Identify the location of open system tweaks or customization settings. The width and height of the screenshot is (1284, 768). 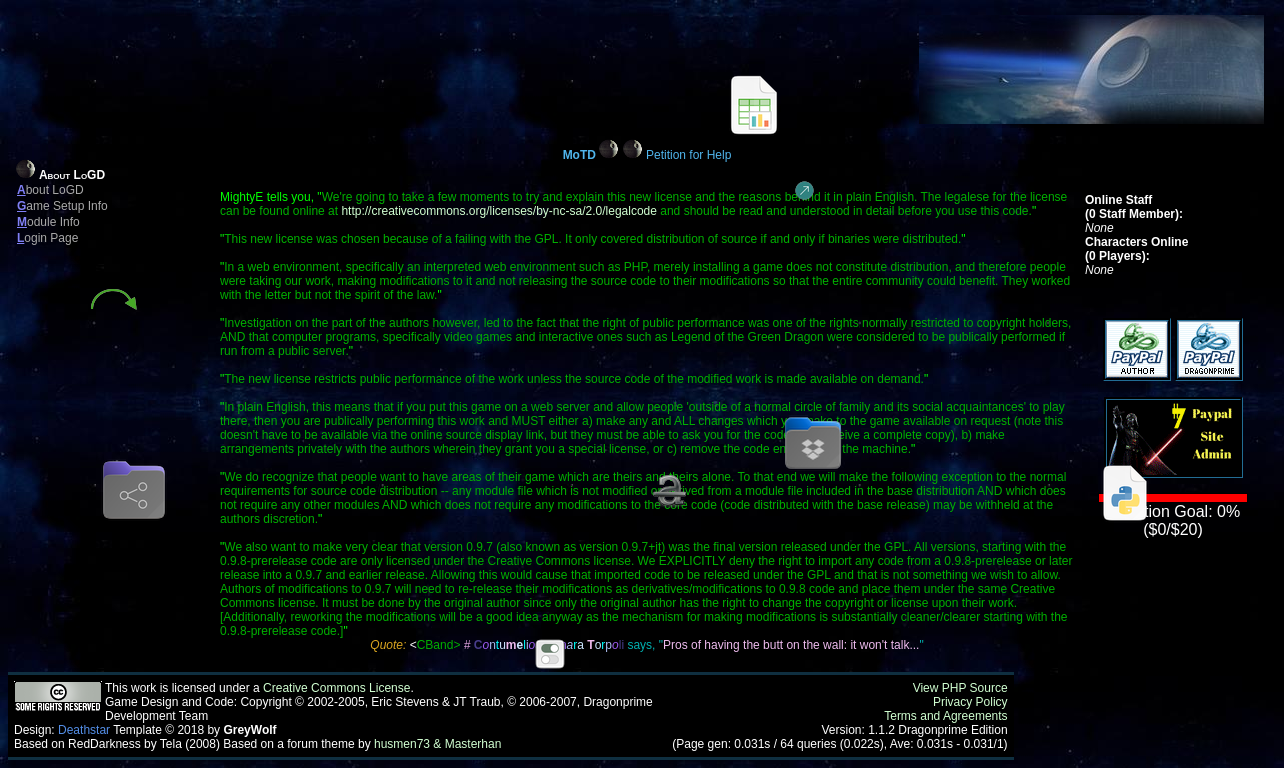
(550, 654).